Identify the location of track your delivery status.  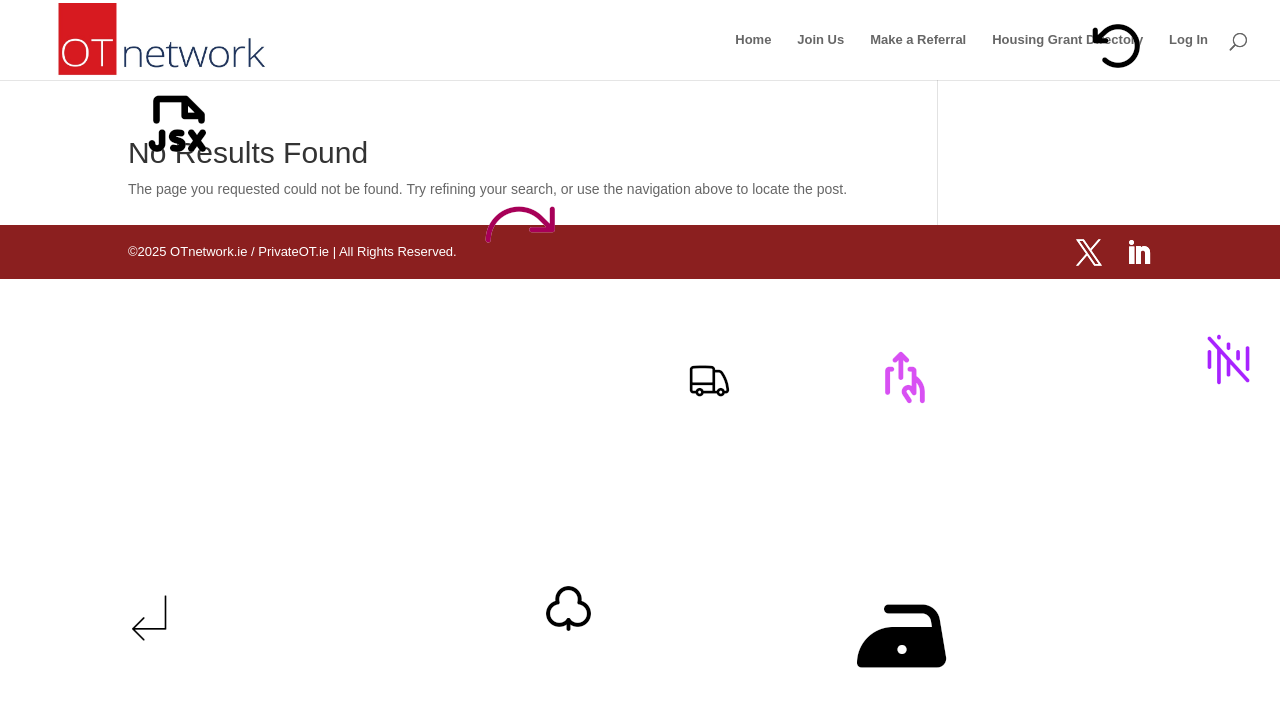
(709, 379).